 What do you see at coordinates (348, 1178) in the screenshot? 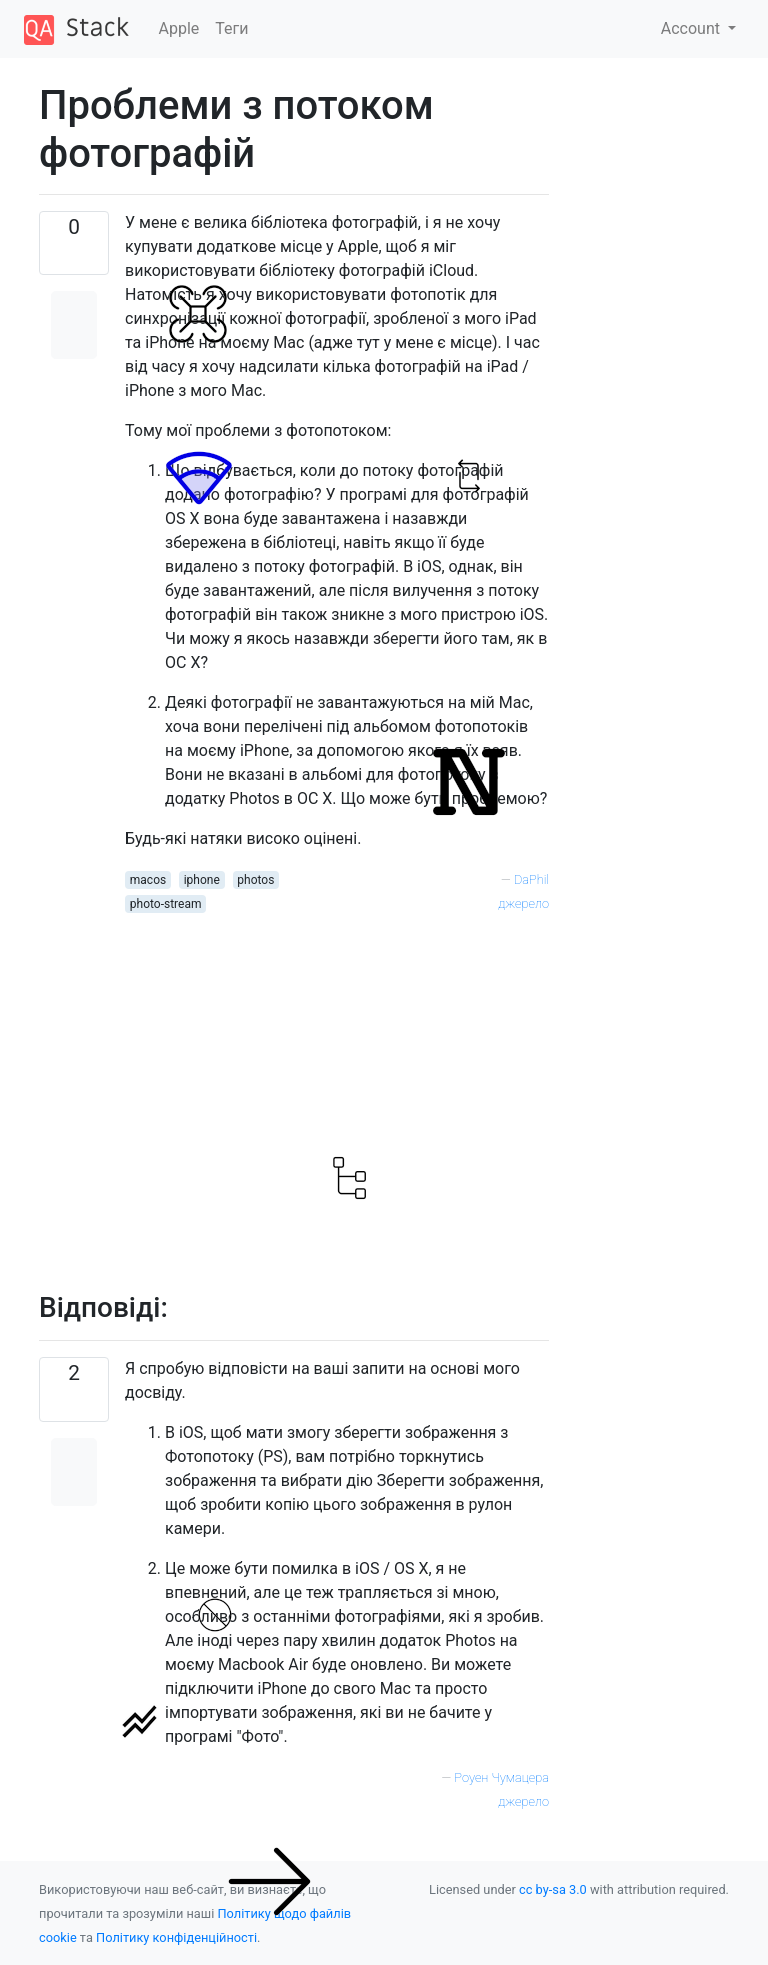
I see `view hierarchical folder structure` at bounding box center [348, 1178].